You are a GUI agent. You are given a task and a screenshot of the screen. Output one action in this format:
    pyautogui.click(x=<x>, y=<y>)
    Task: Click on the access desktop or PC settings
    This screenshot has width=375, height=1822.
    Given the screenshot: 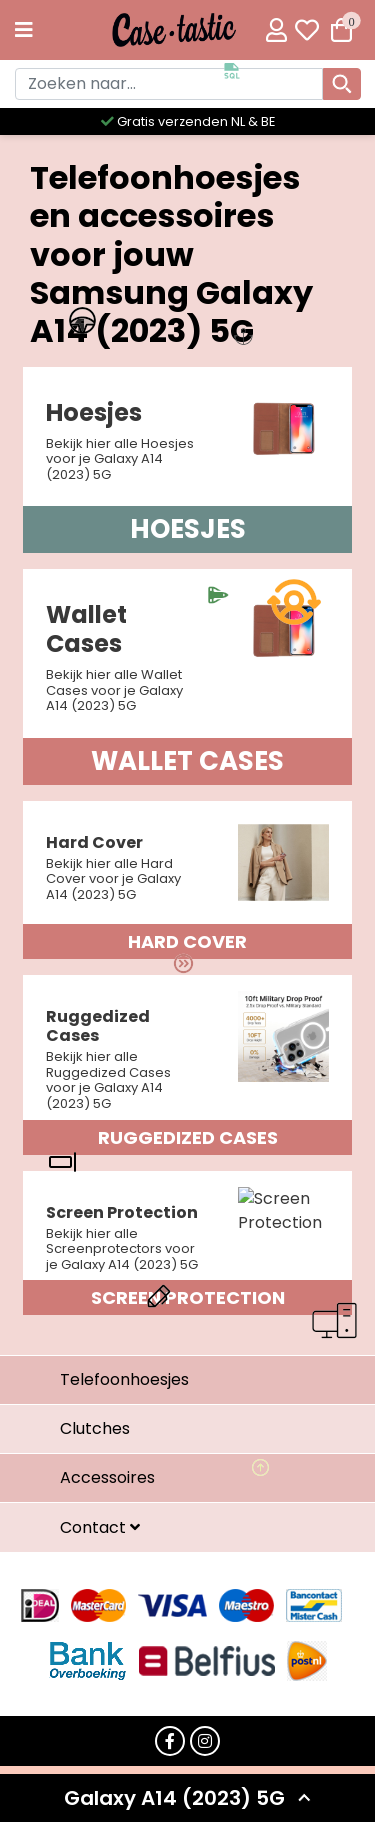 What is the action you would take?
    pyautogui.click(x=334, y=1320)
    